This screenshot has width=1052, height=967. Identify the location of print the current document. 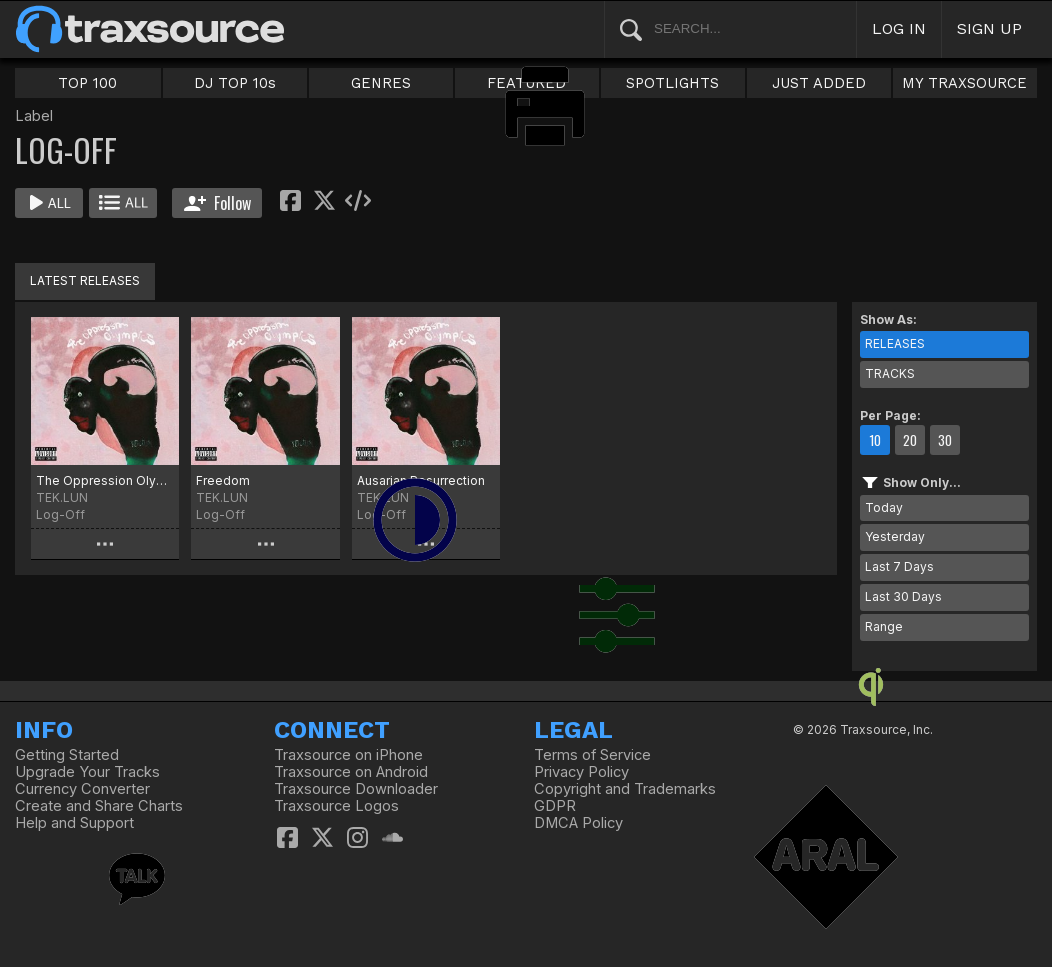
(545, 106).